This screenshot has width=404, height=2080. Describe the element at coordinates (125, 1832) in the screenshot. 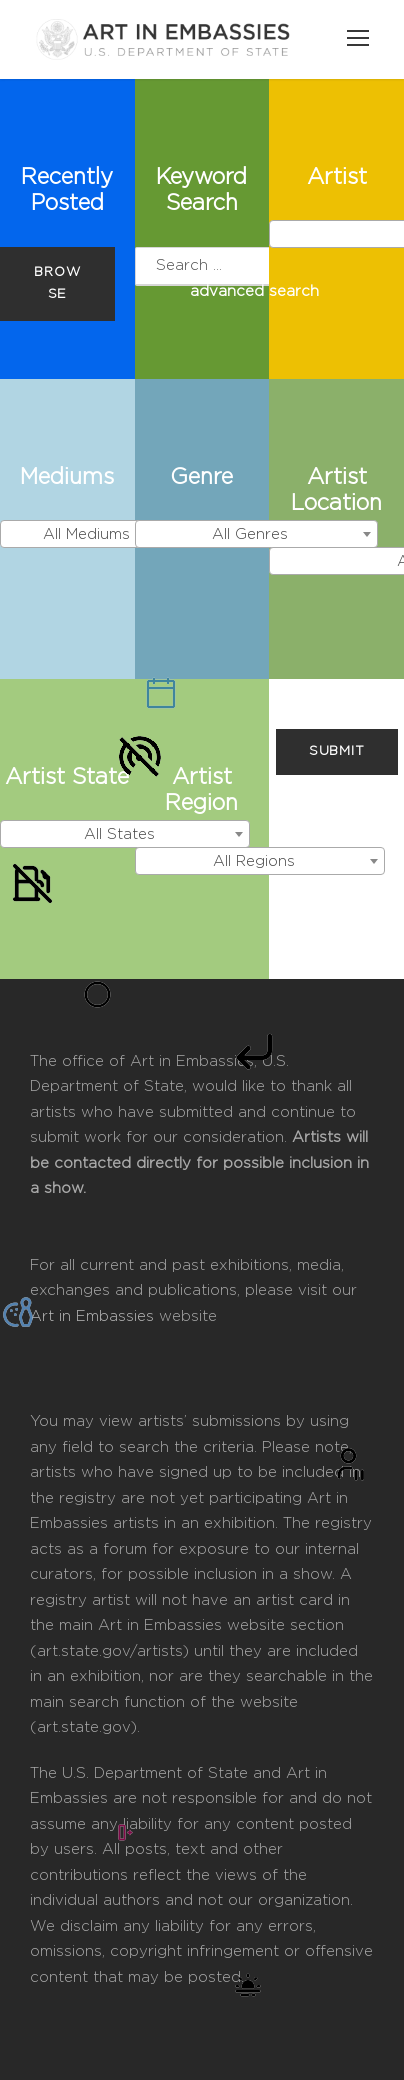

I see `insert a new column to the right` at that location.